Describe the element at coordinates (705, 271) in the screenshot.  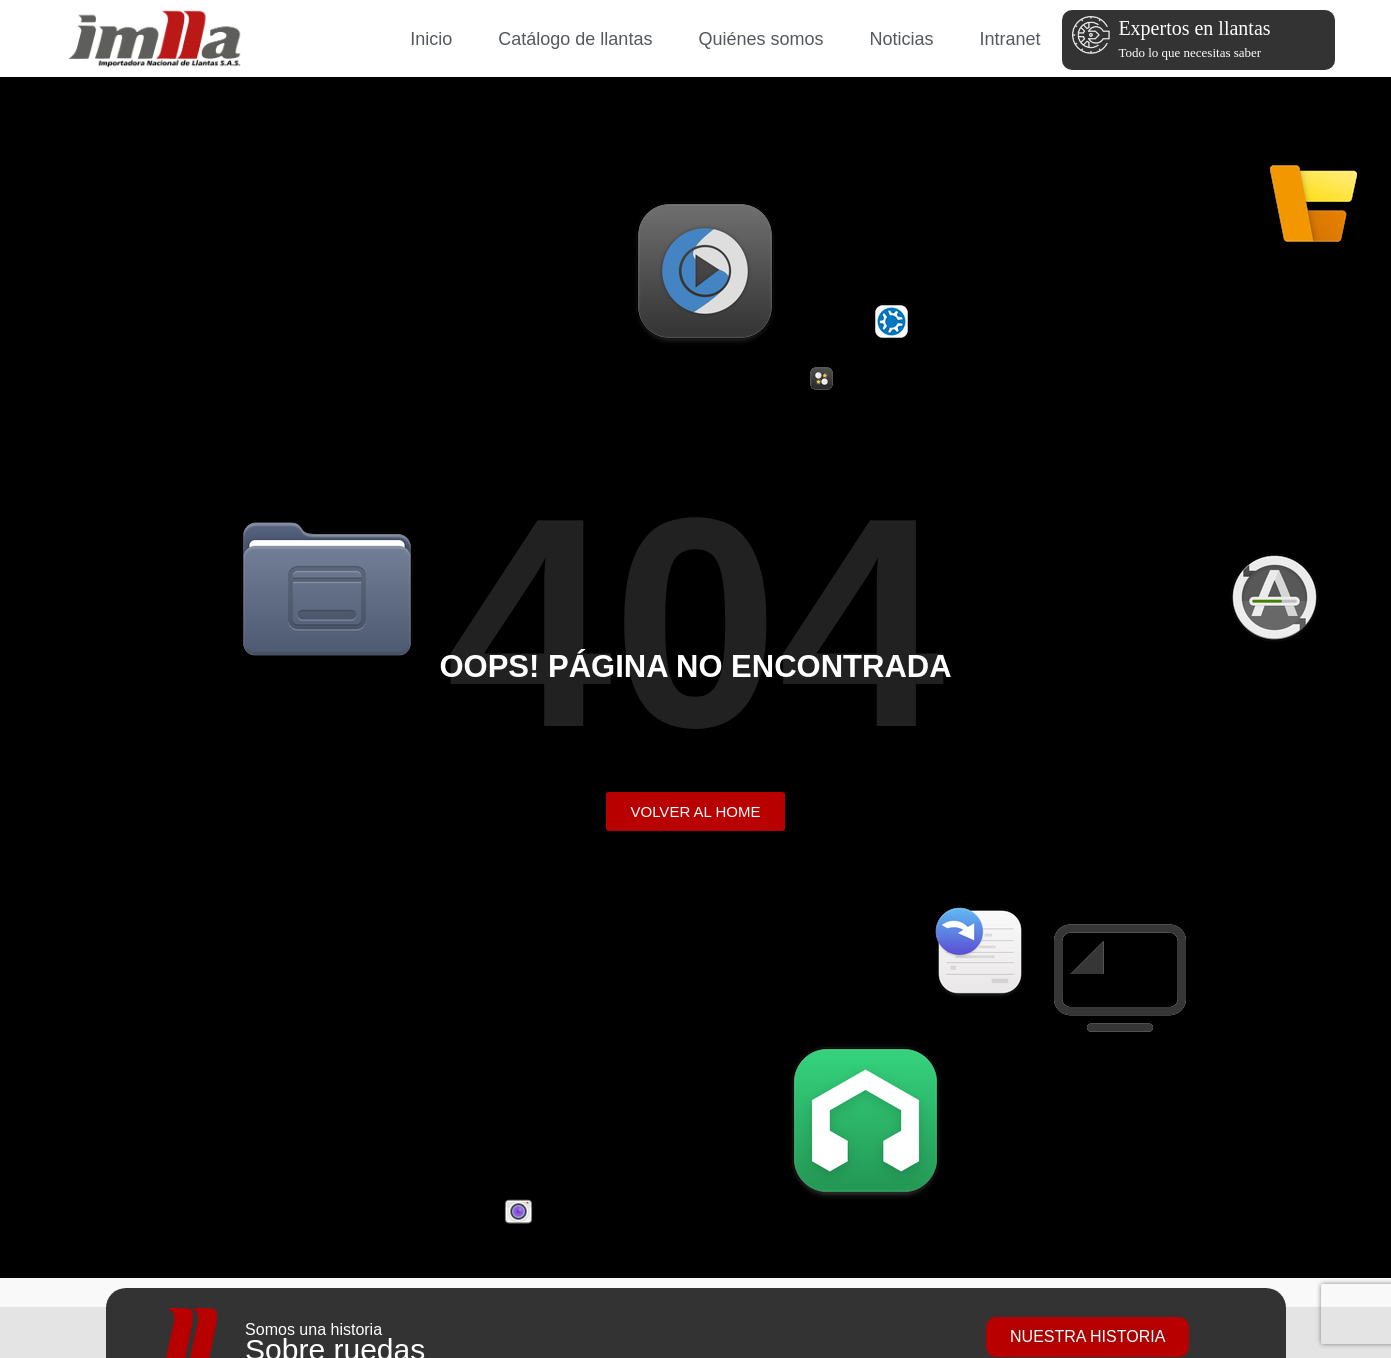
I see `open openshot video editor` at that location.